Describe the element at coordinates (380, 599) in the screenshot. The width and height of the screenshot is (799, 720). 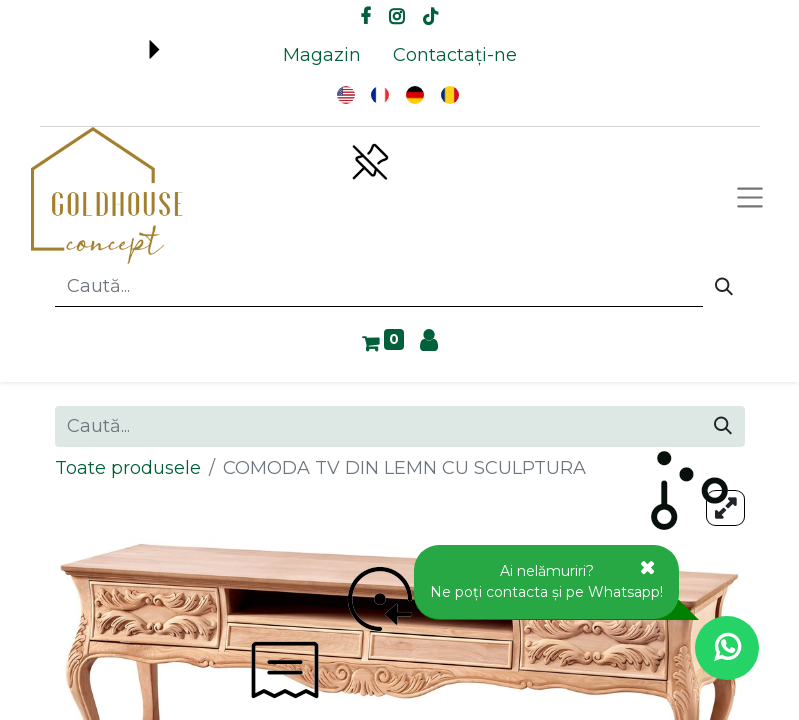
I see `indicates an issue is tracked by another issue` at that location.